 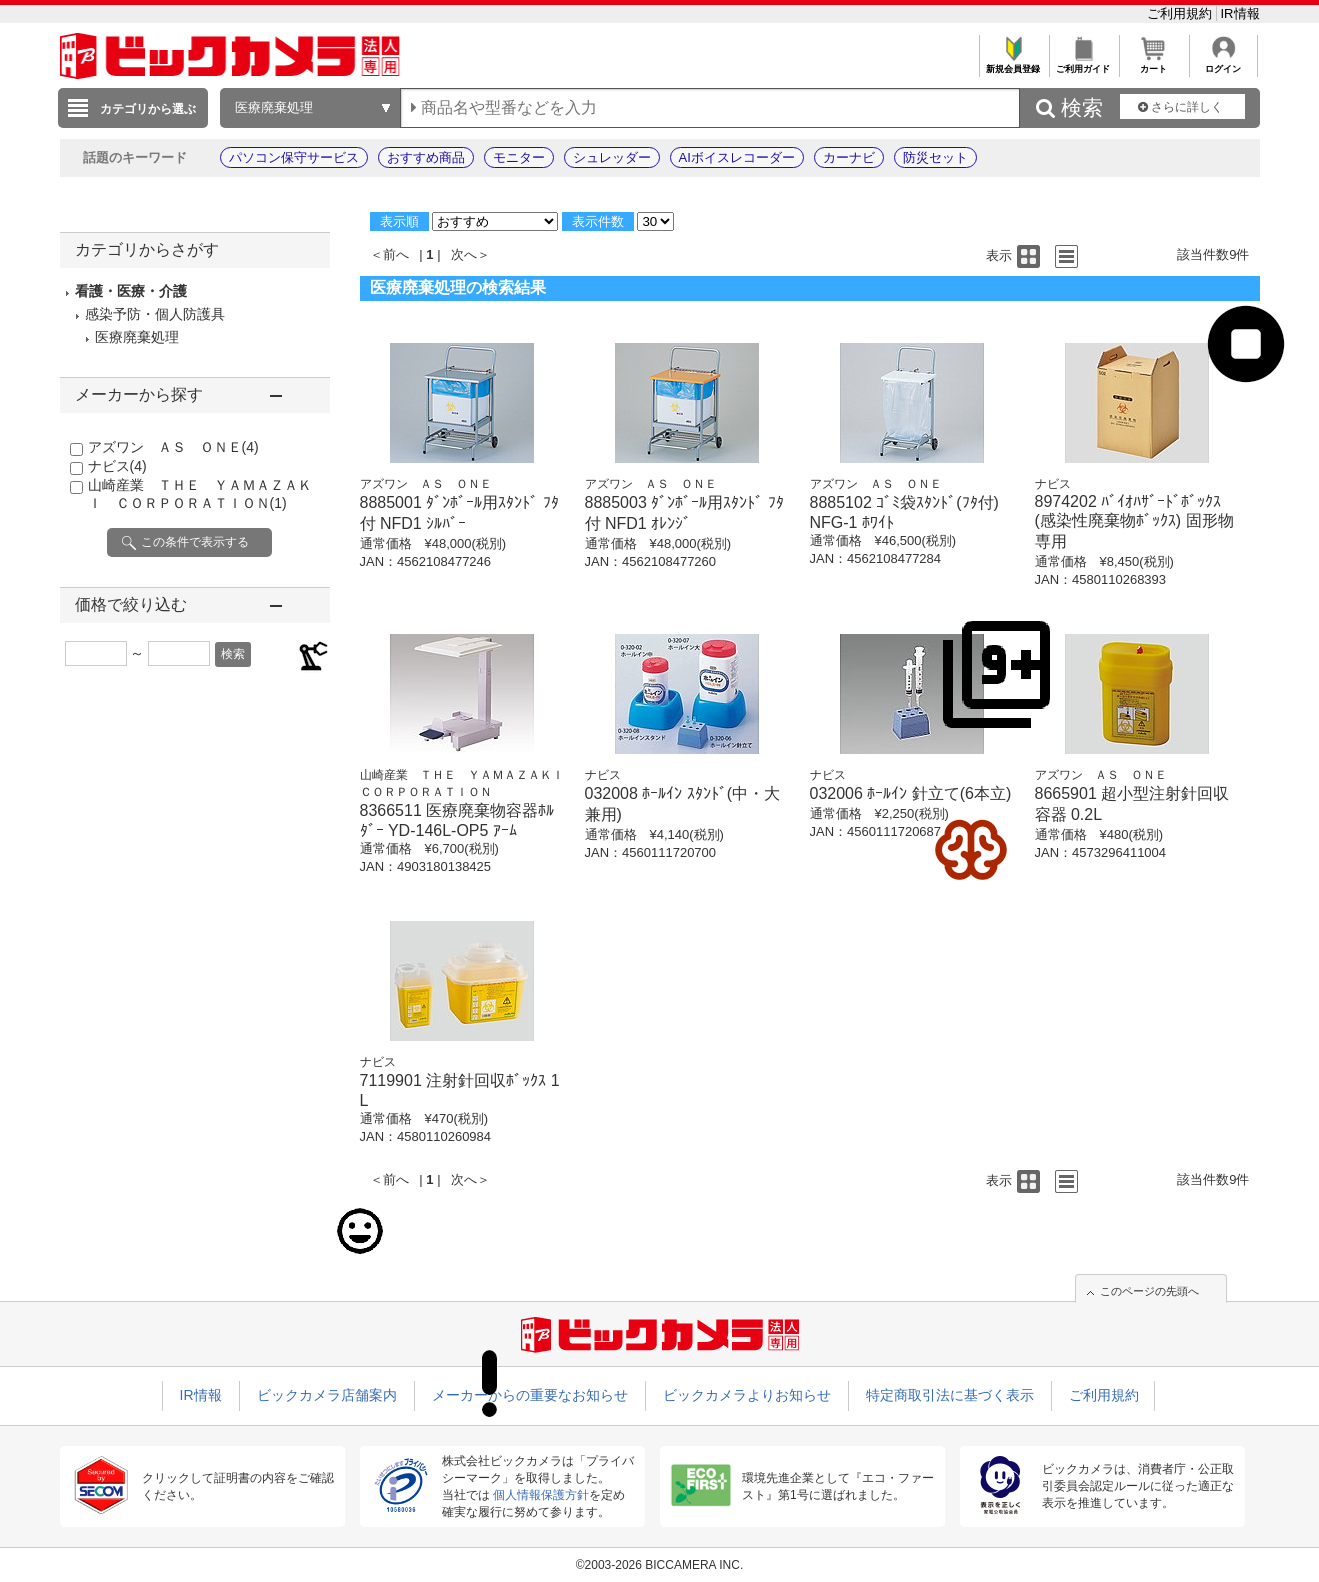 What do you see at coordinates (1246, 344) in the screenshot?
I see `stop media playback` at bounding box center [1246, 344].